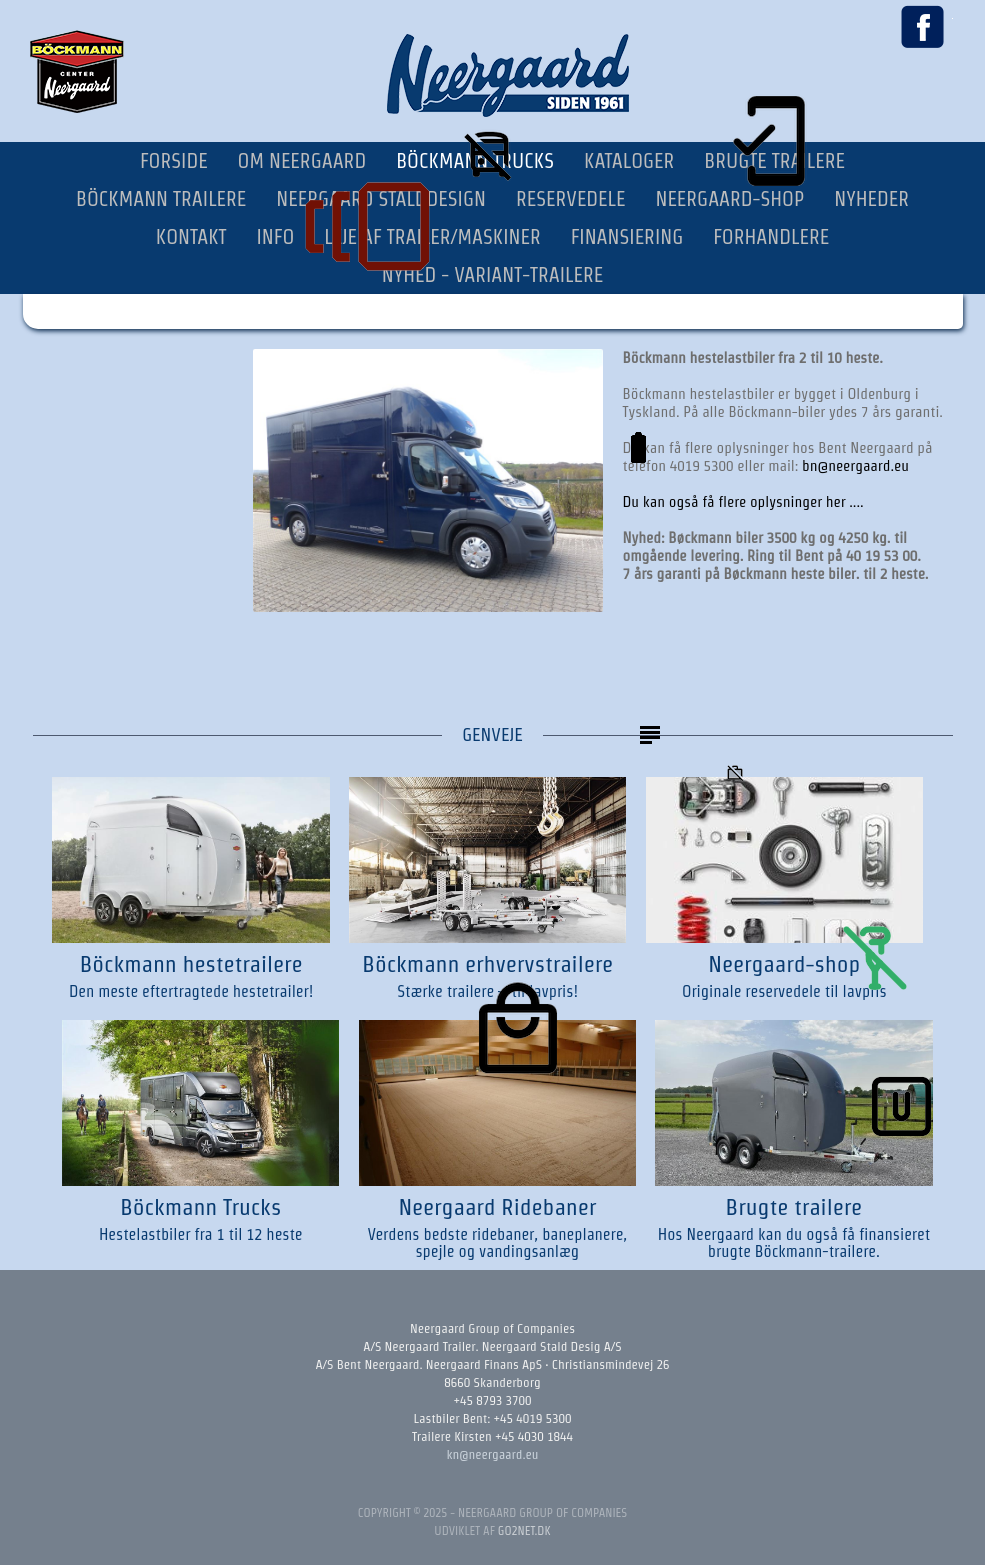 Image resolution: width=985 pixels, height=1565 pixels. Describe the element at coordinates (875, 958) in the screenshot. I see `indicates crutches or mobility aid not needed` at that location.